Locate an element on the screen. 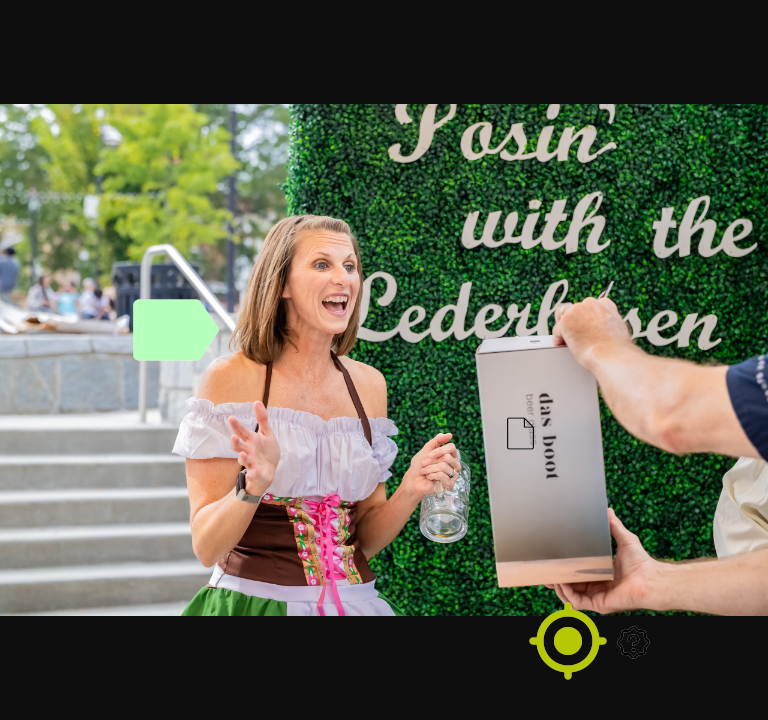 This screenshot has width=768, height=720. add a tag or label to an item is located at coordinates (173, 330).